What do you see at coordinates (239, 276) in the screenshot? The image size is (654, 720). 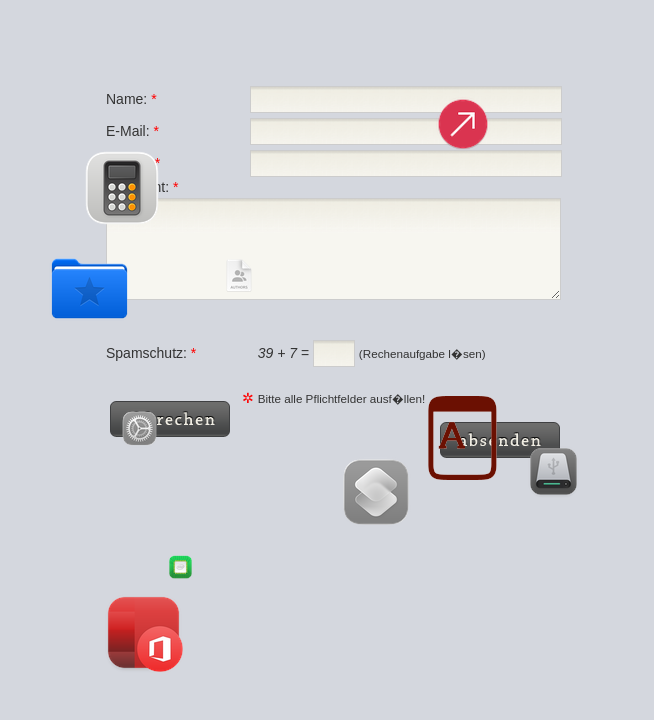 I see `authors or contributors text file` at bounding box center [239, 276].